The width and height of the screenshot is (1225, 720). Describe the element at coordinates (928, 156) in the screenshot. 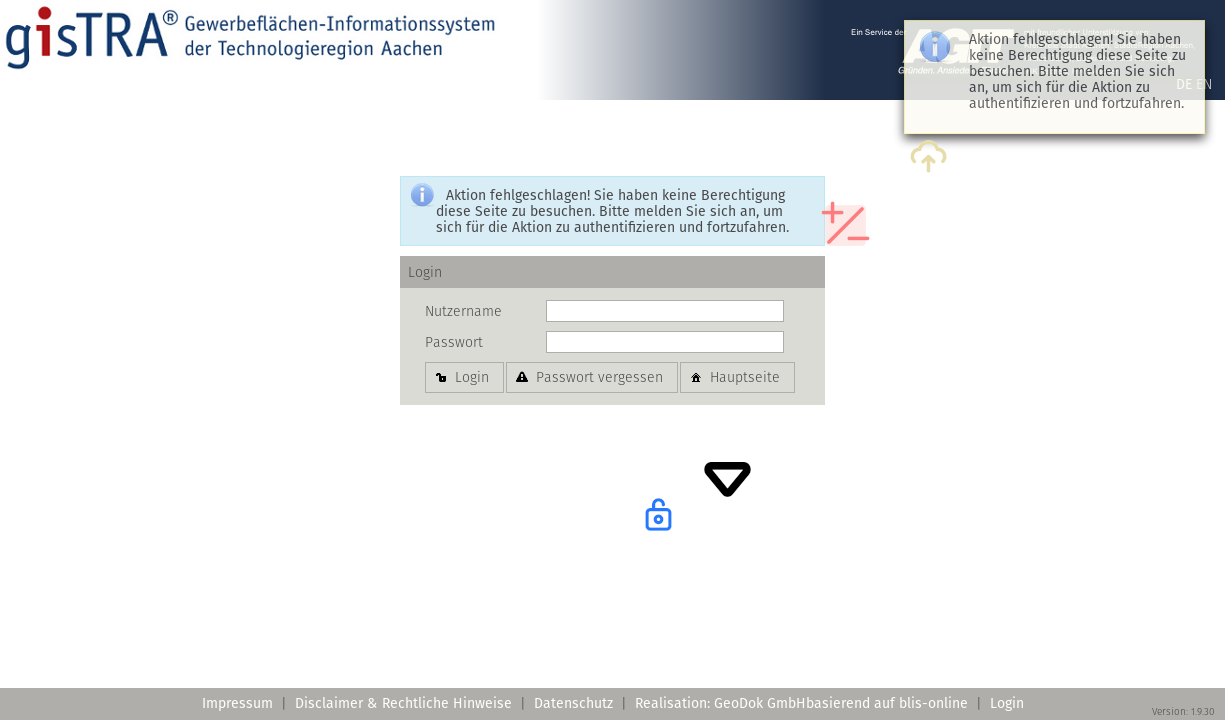

I see `upload file to cloud storage` at that location.